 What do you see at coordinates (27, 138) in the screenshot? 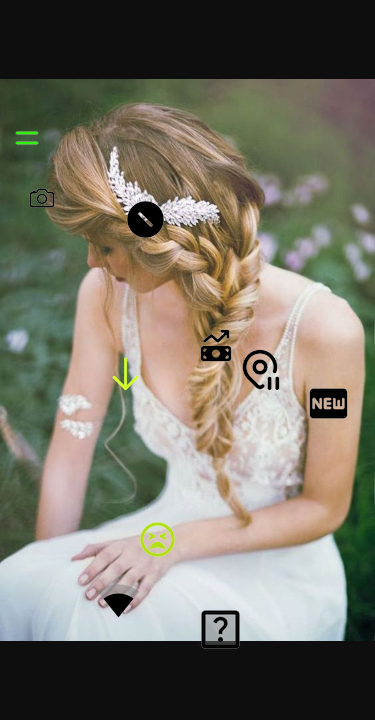
I see `open navigation menu` at bounding box center [27, 138].